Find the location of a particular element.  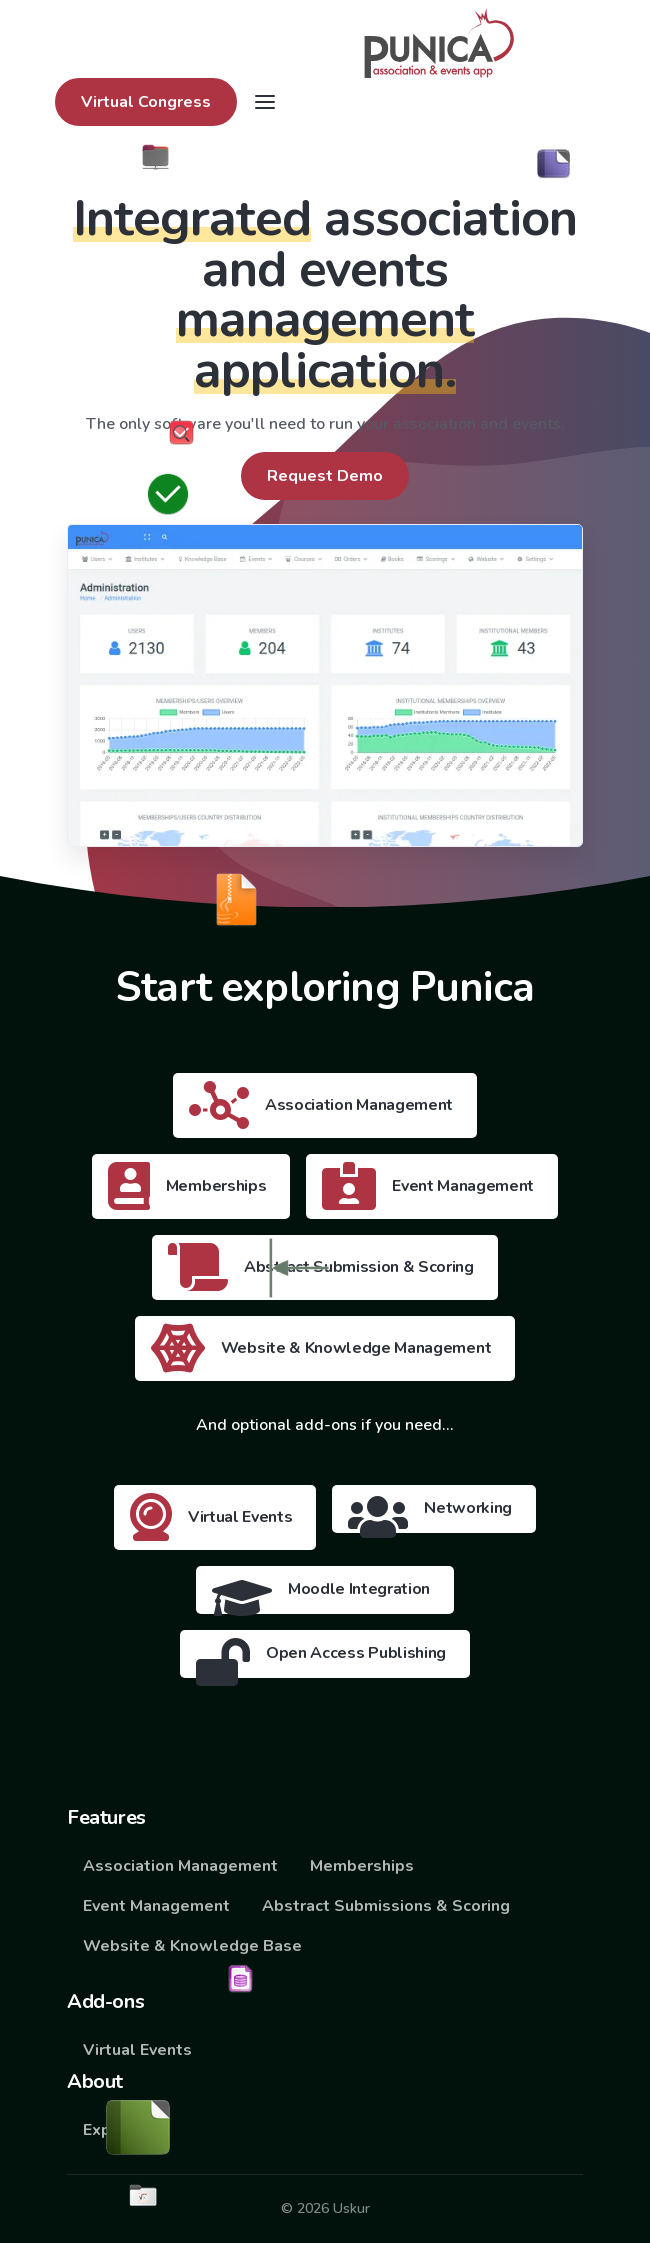

open a database template file is located at coordinates (240, 1978).